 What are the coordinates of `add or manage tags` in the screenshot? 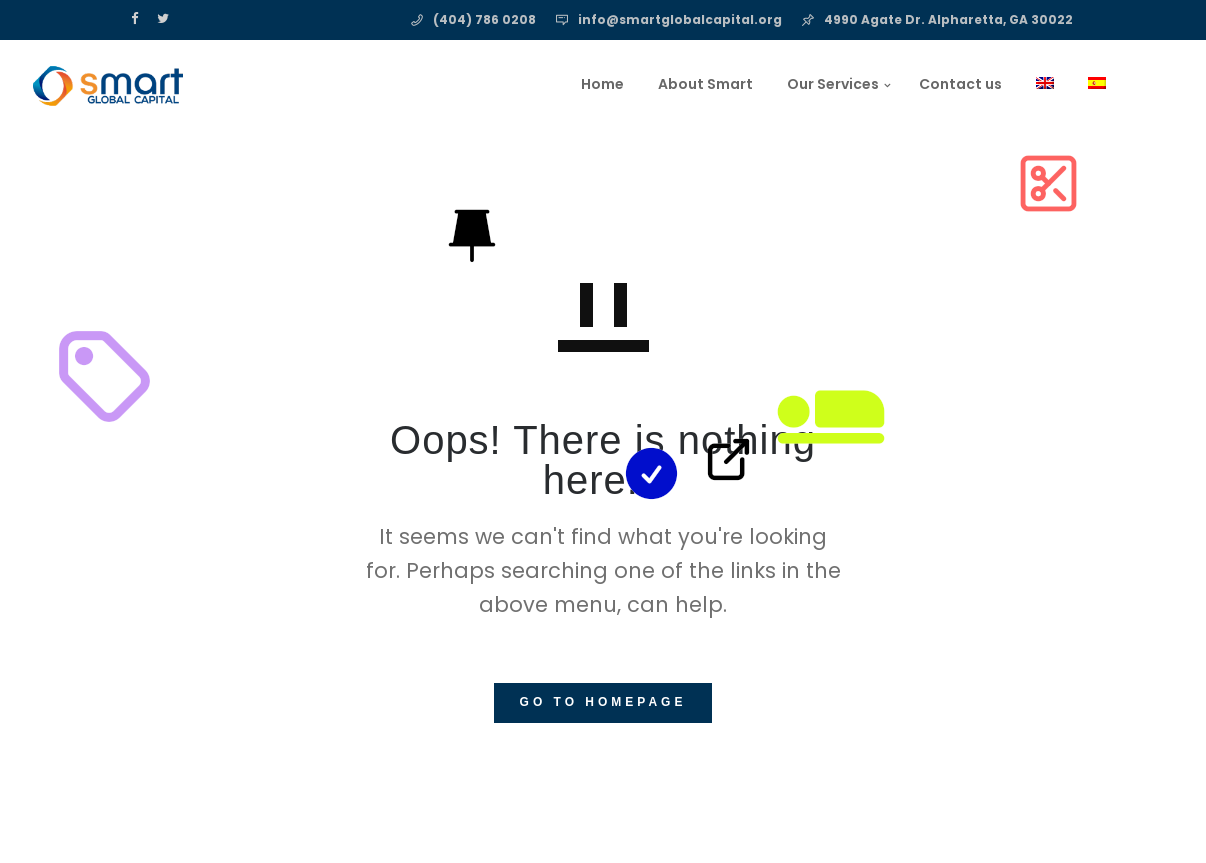 It's located at (104, 376).